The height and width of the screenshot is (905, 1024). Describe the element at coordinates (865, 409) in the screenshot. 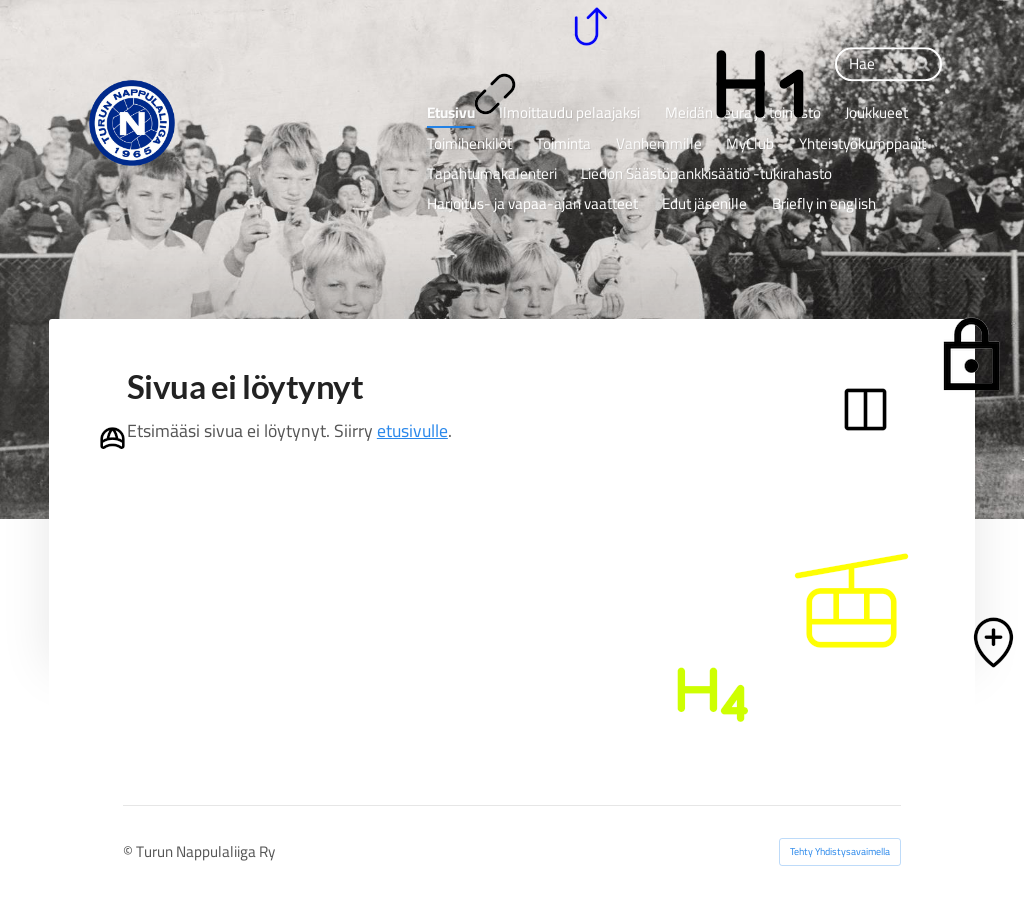

I see `split view horizontally` at that location.